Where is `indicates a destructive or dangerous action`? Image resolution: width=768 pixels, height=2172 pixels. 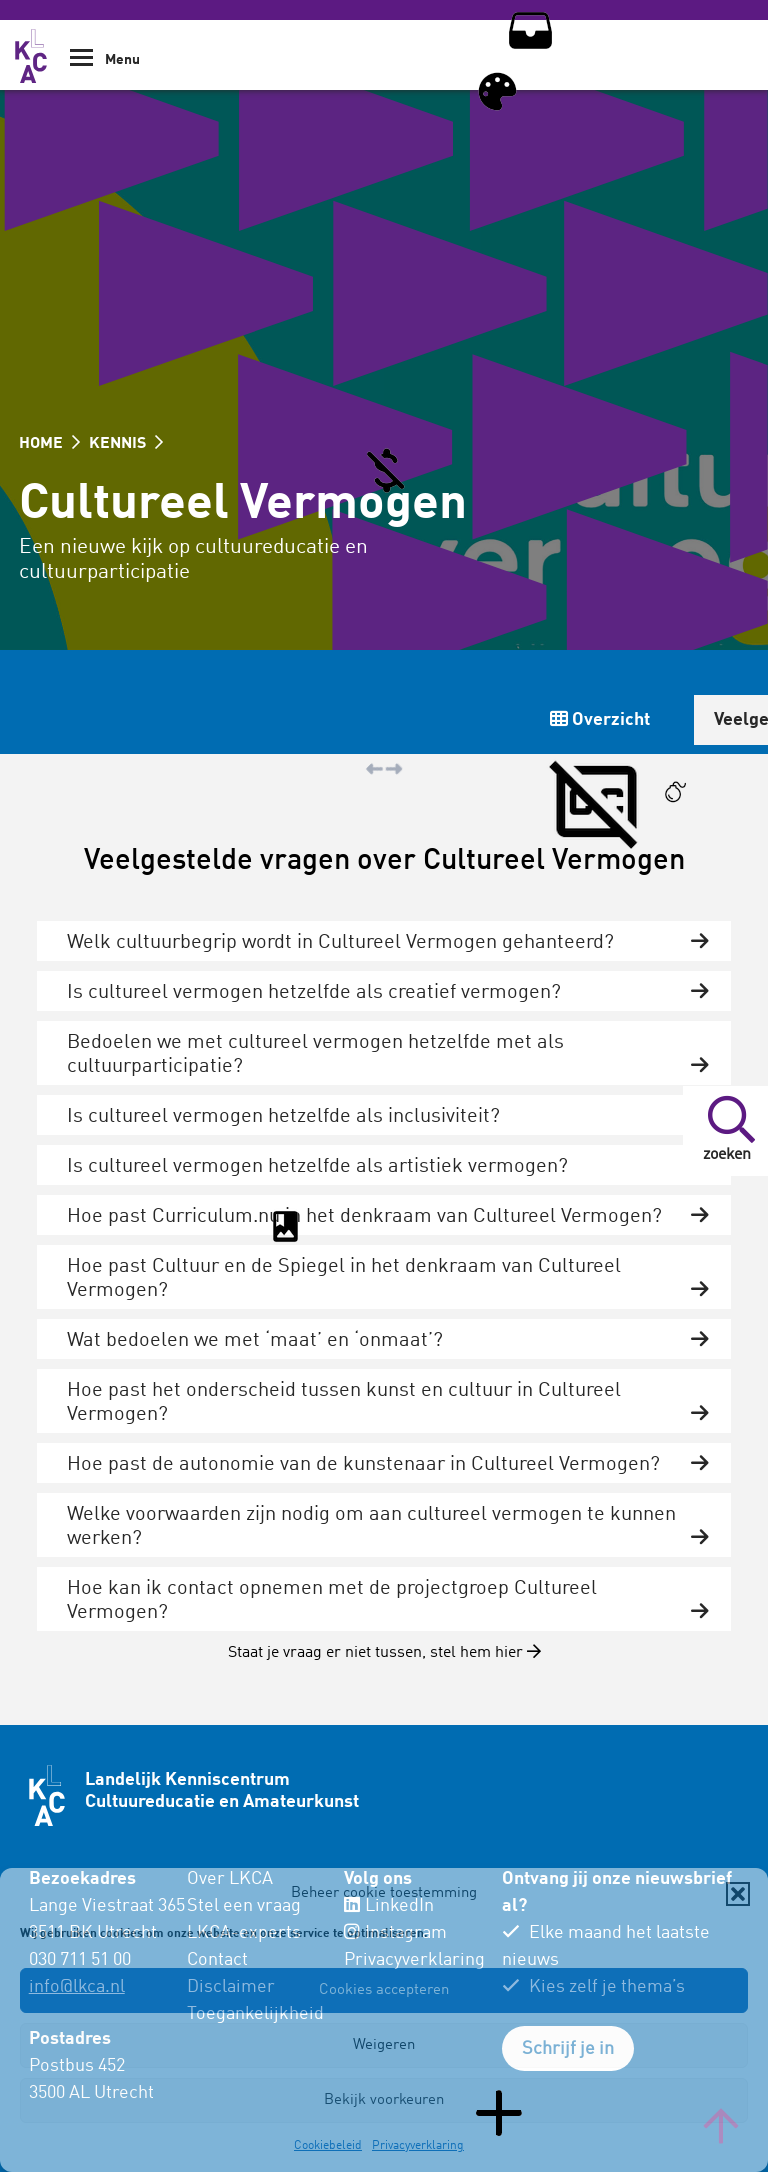
indicates a destructive or dangerous action is located at coordinates (674, 791).